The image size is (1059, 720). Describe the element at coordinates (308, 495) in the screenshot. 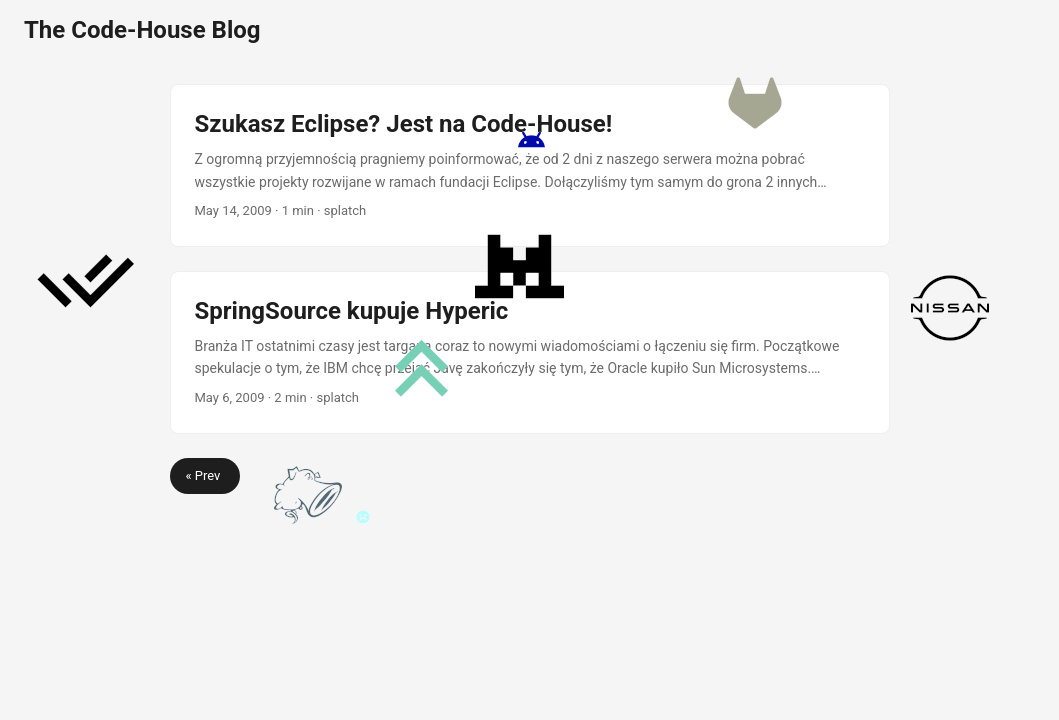

I see `snort network intrusion detection system logo` at that location.